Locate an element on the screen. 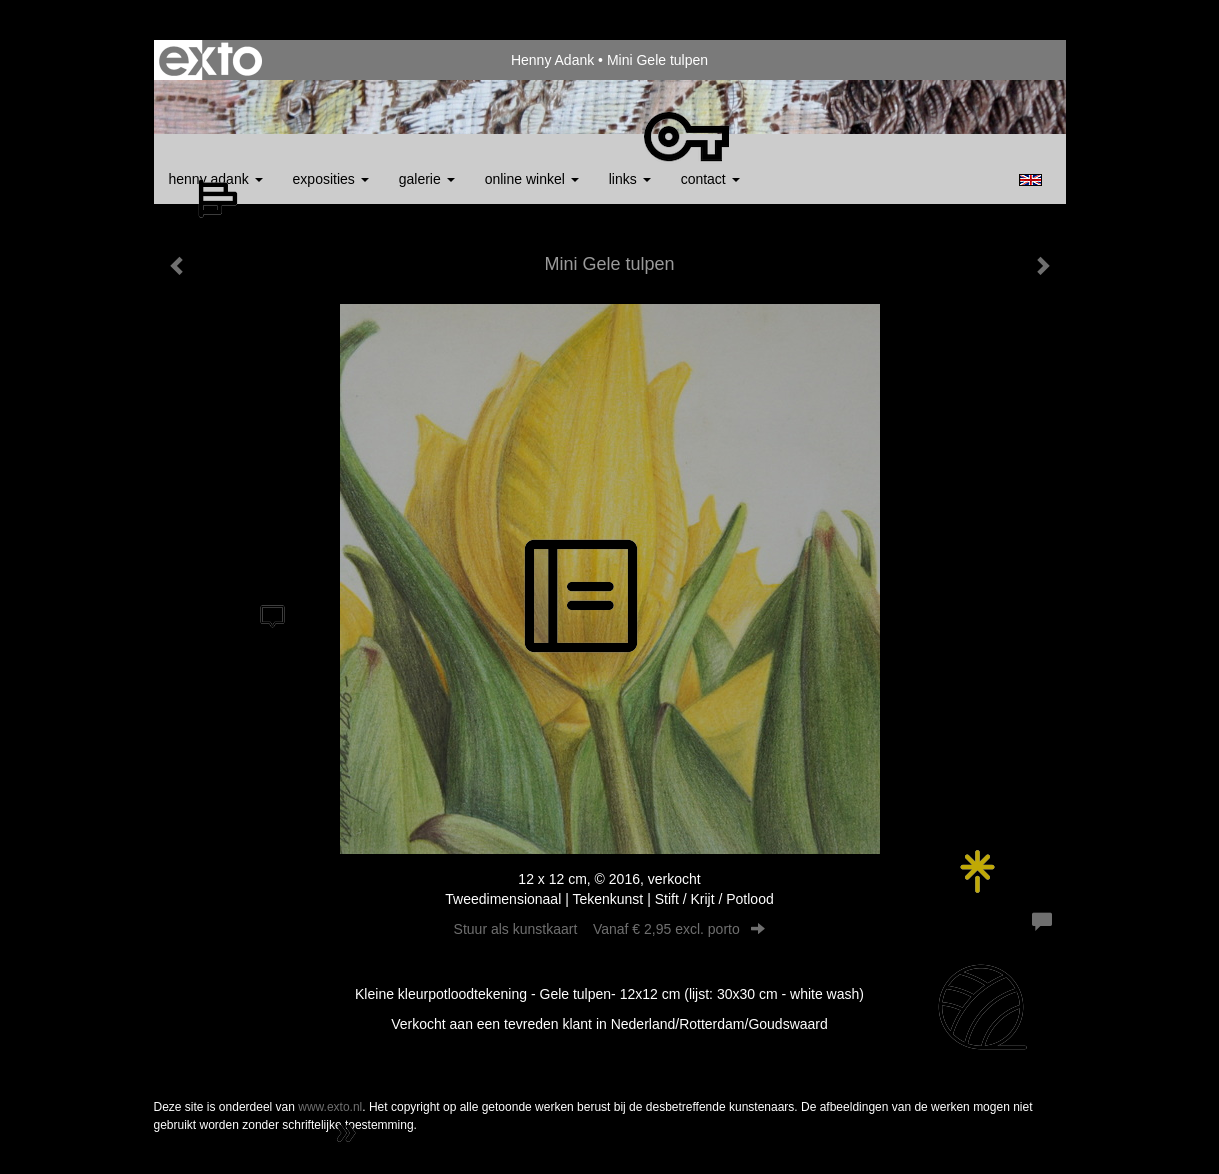  open your notebook or notes is located at coordinates (581, 596).